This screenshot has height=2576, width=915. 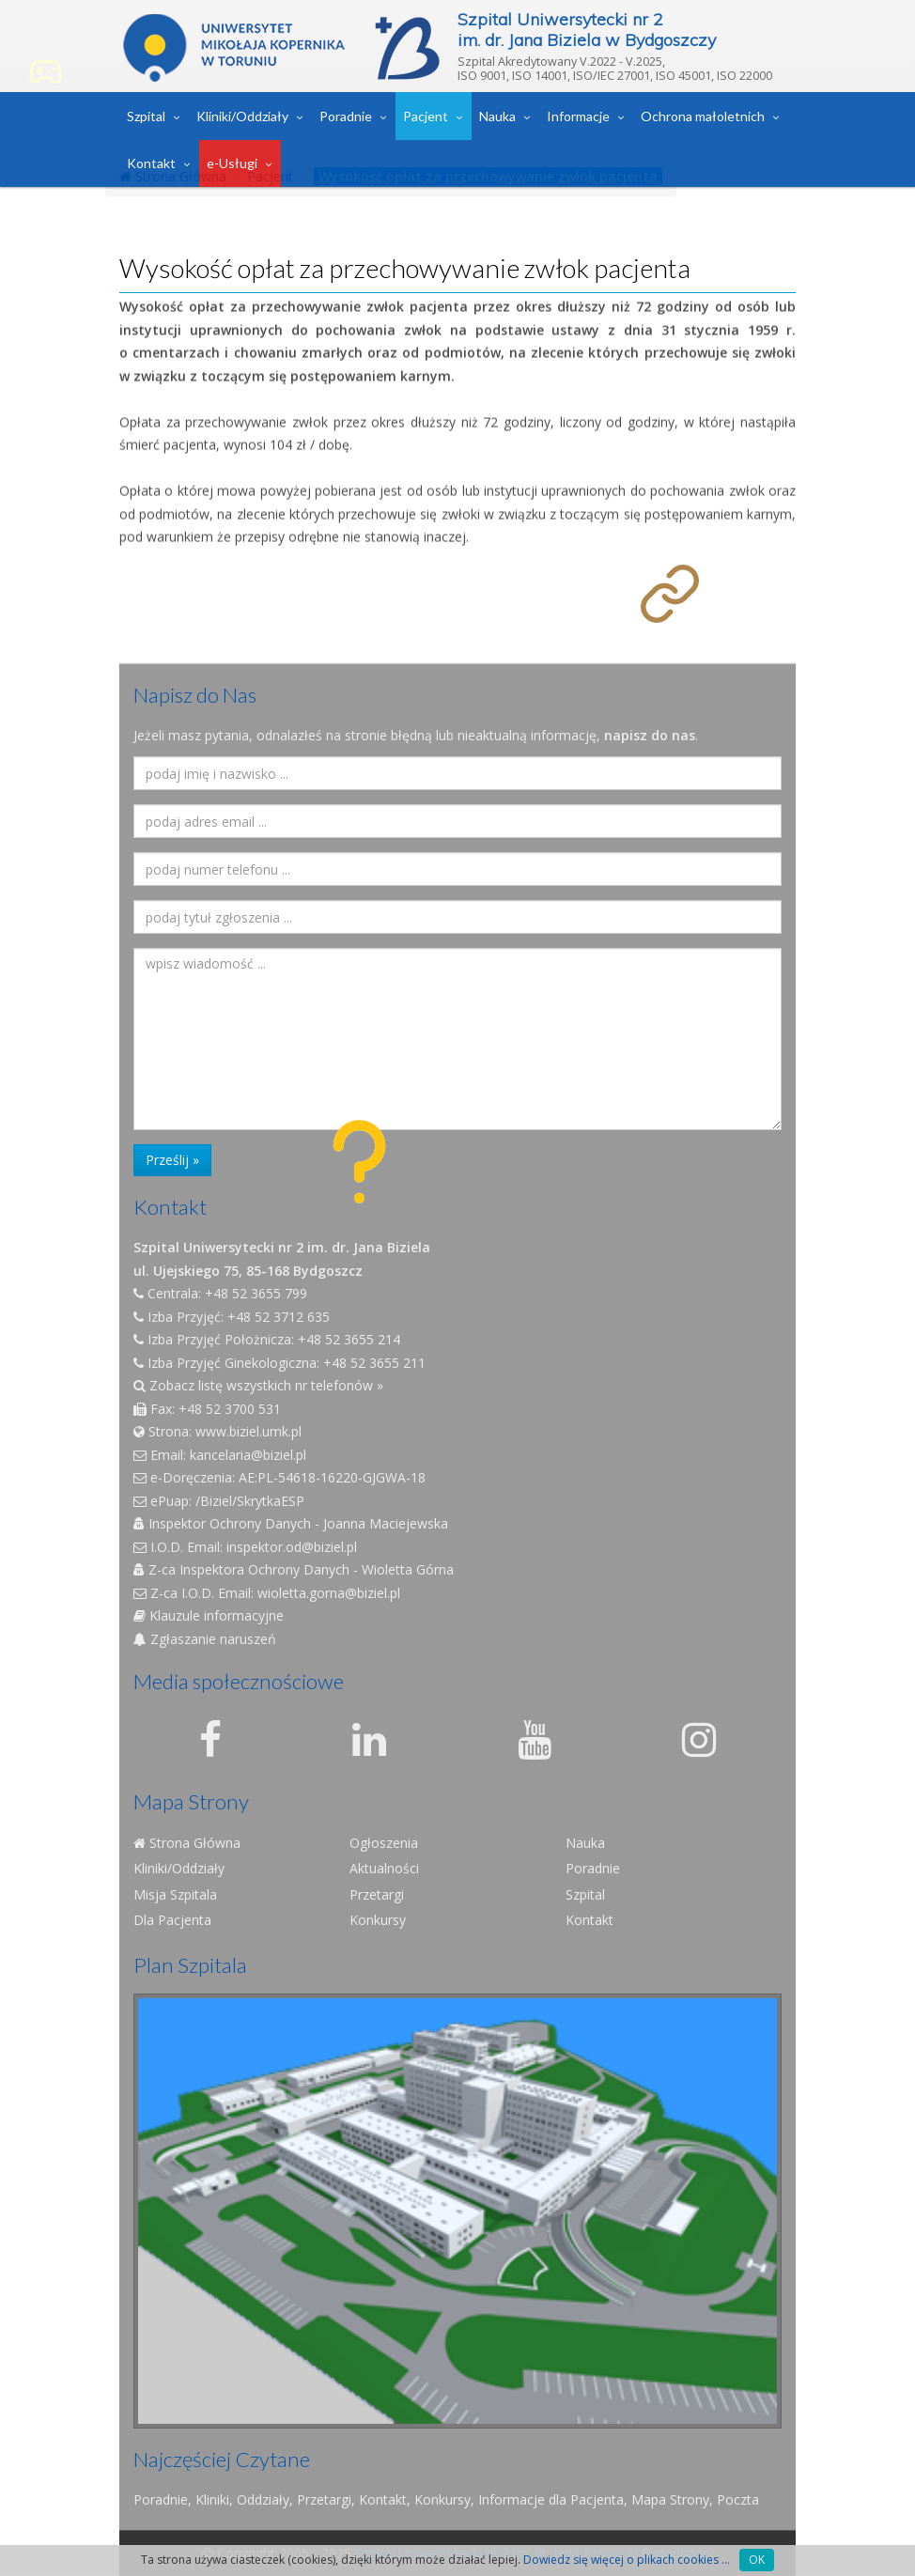 What do you see at coordinates (45, 71) in the screenshot?
I see `access gaming or games section` at bounding box center [45, 71].